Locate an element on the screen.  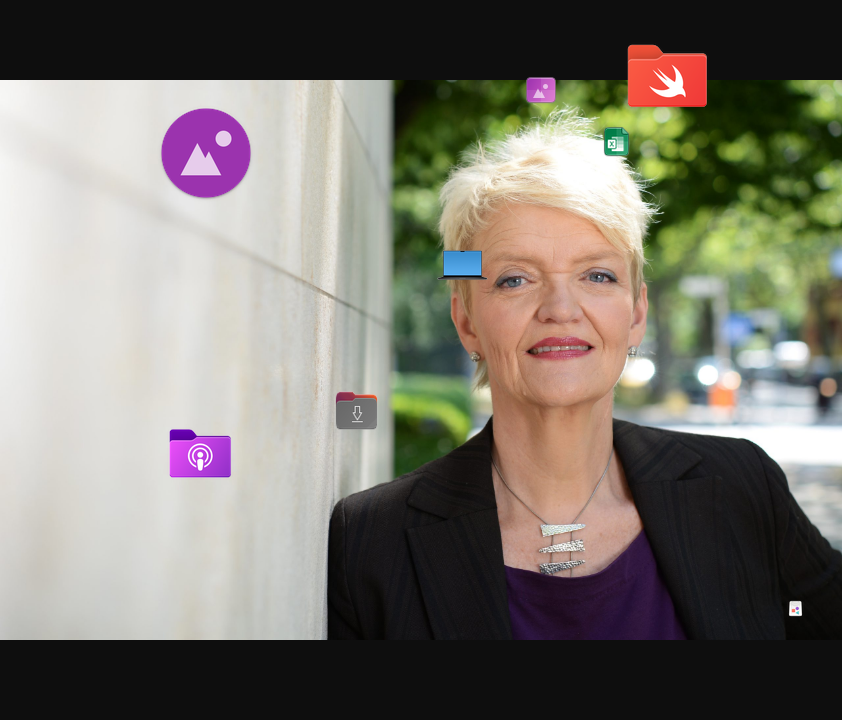
open your downloads folder is located at coordinates (356, 410).